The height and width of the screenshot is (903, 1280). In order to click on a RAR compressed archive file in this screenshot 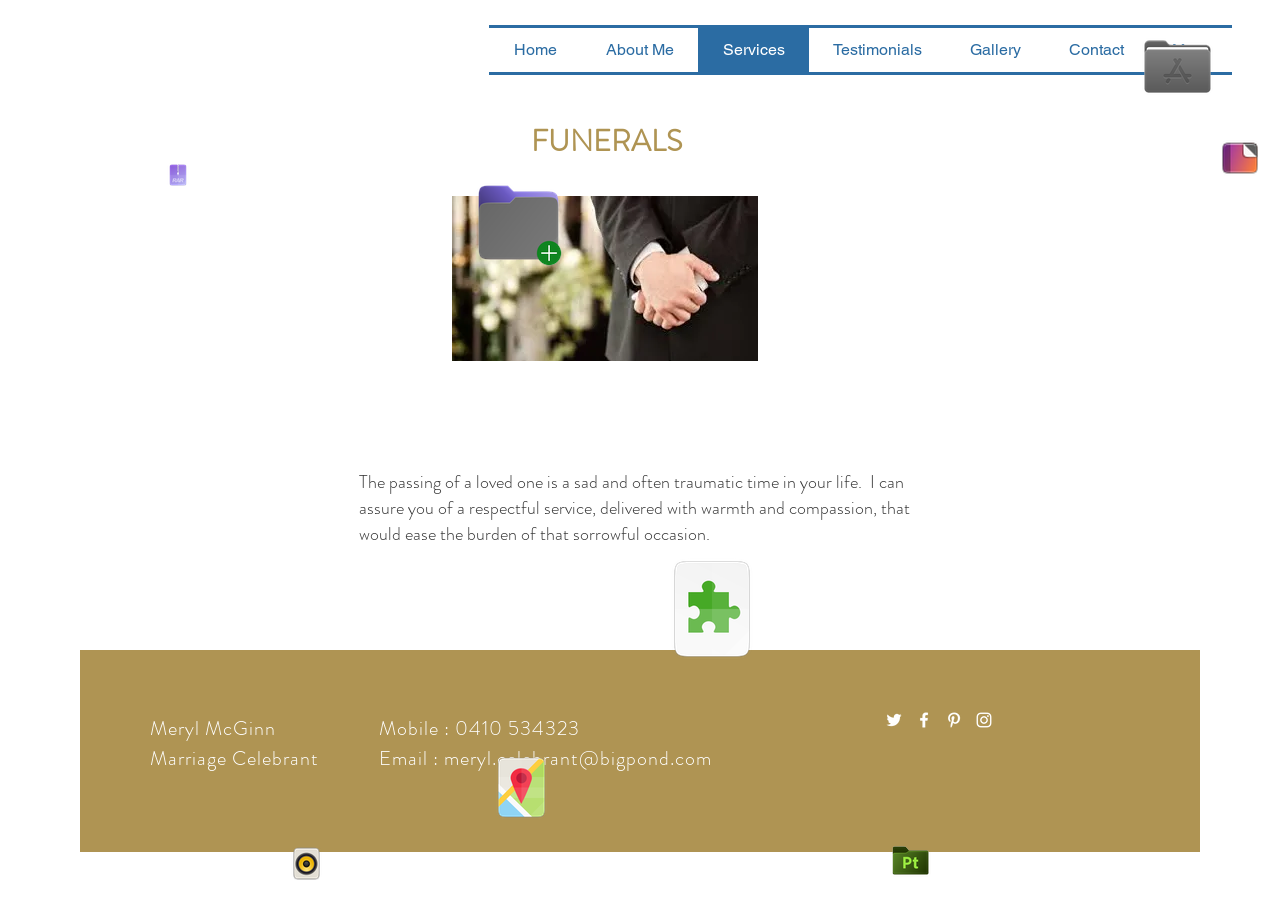, I will do `click(178, 175)`.